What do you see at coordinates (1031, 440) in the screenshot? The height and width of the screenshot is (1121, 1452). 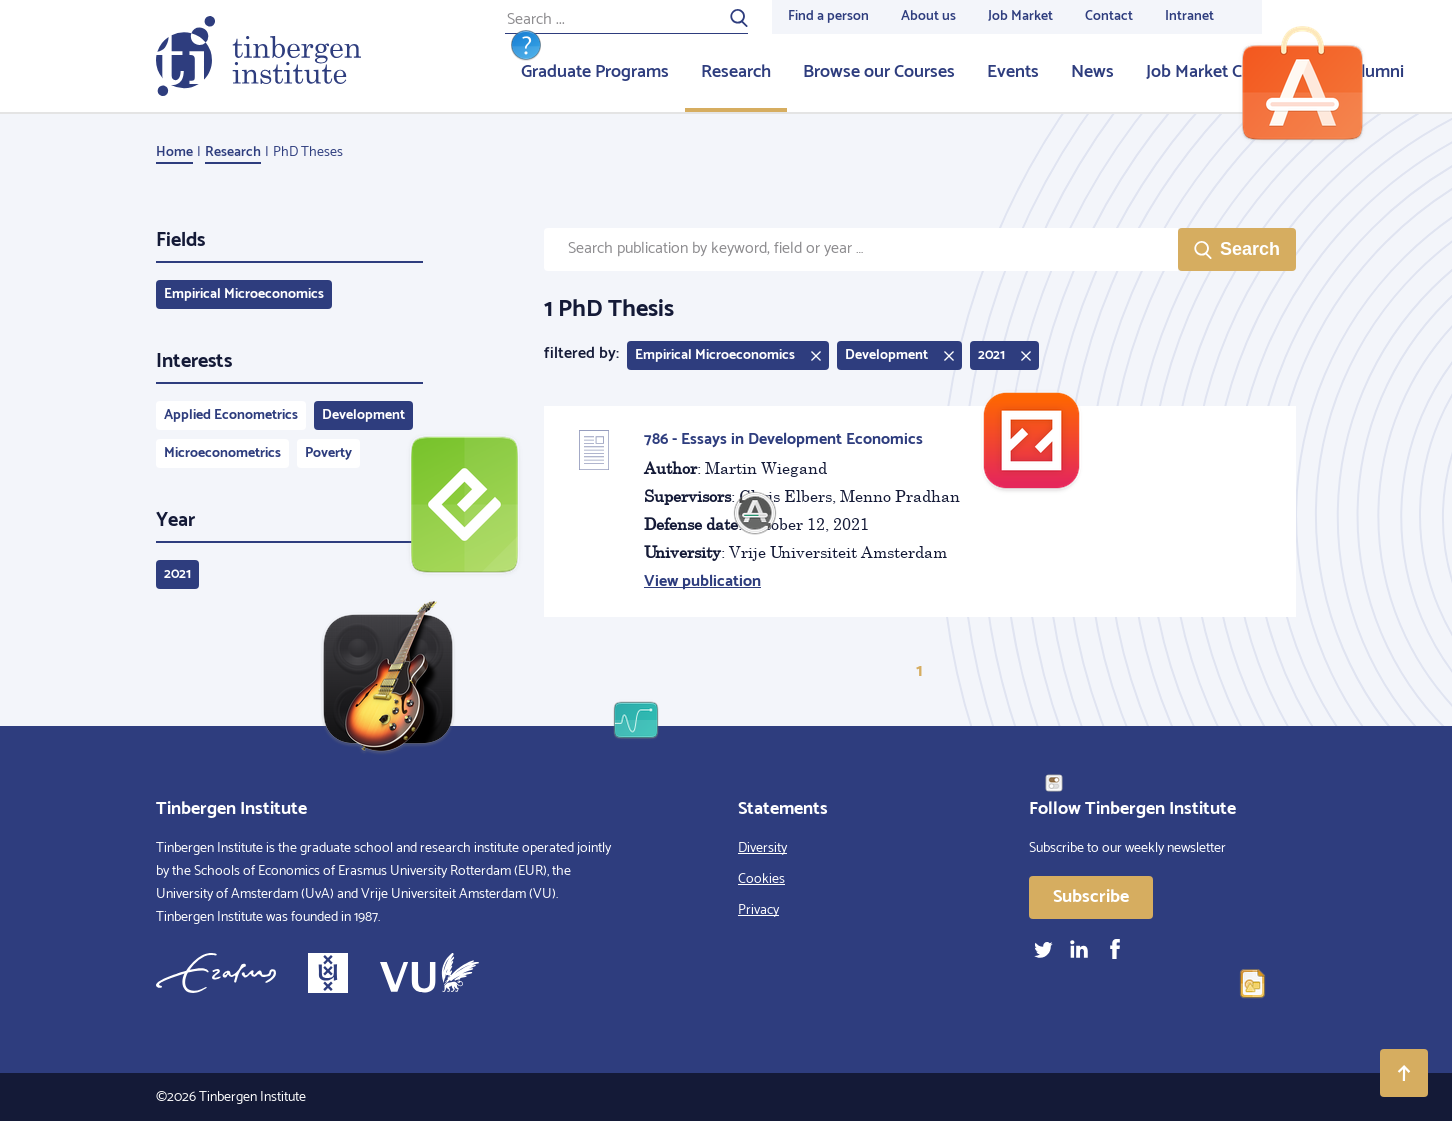 I see `open Zrythm digital audio workstation` at bounding box center [1031, 440].